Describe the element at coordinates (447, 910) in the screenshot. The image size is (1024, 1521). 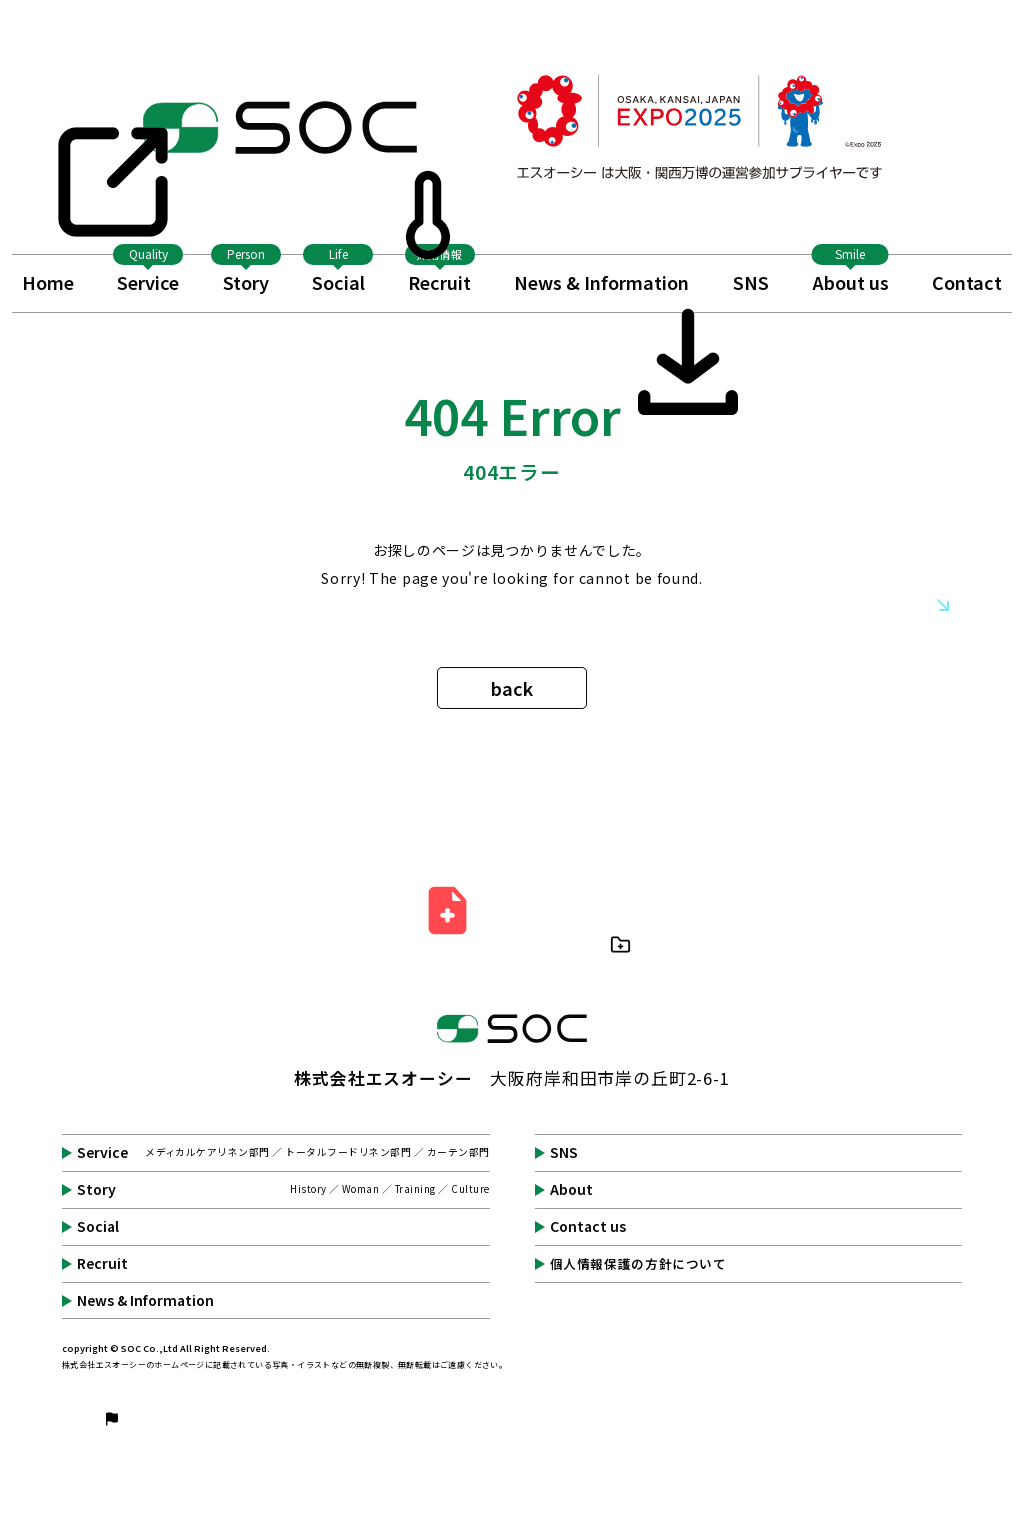
I see `create a new file` at that location.